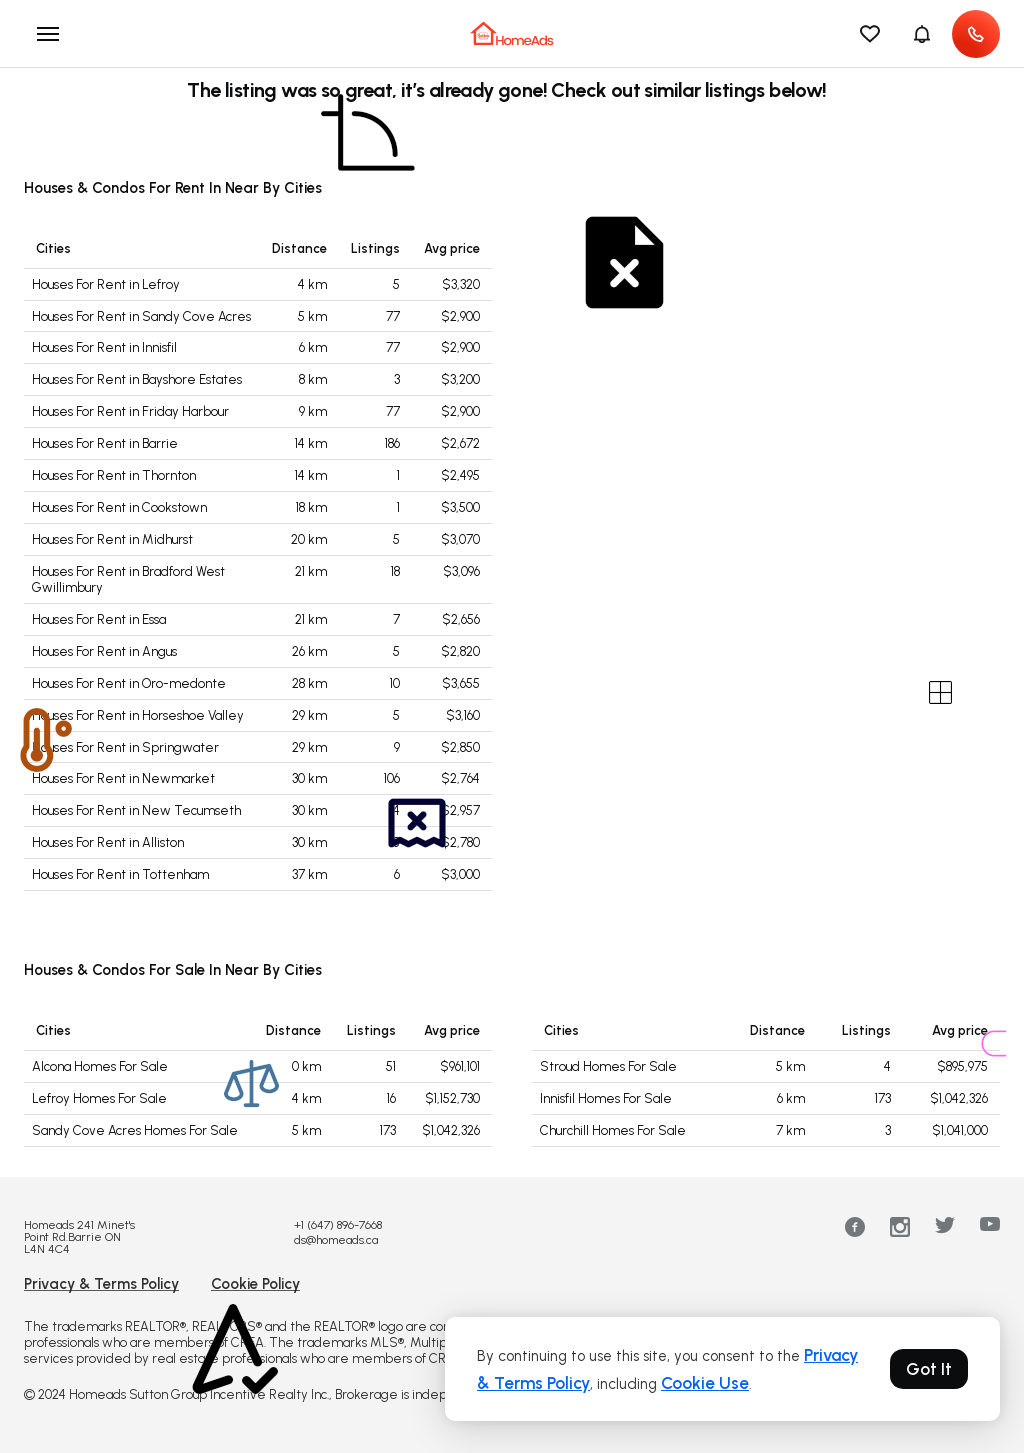  What do you see at coordinates (42, 740) in the screenshot?
I see `view current temperature` at bounding box center [42, 740].